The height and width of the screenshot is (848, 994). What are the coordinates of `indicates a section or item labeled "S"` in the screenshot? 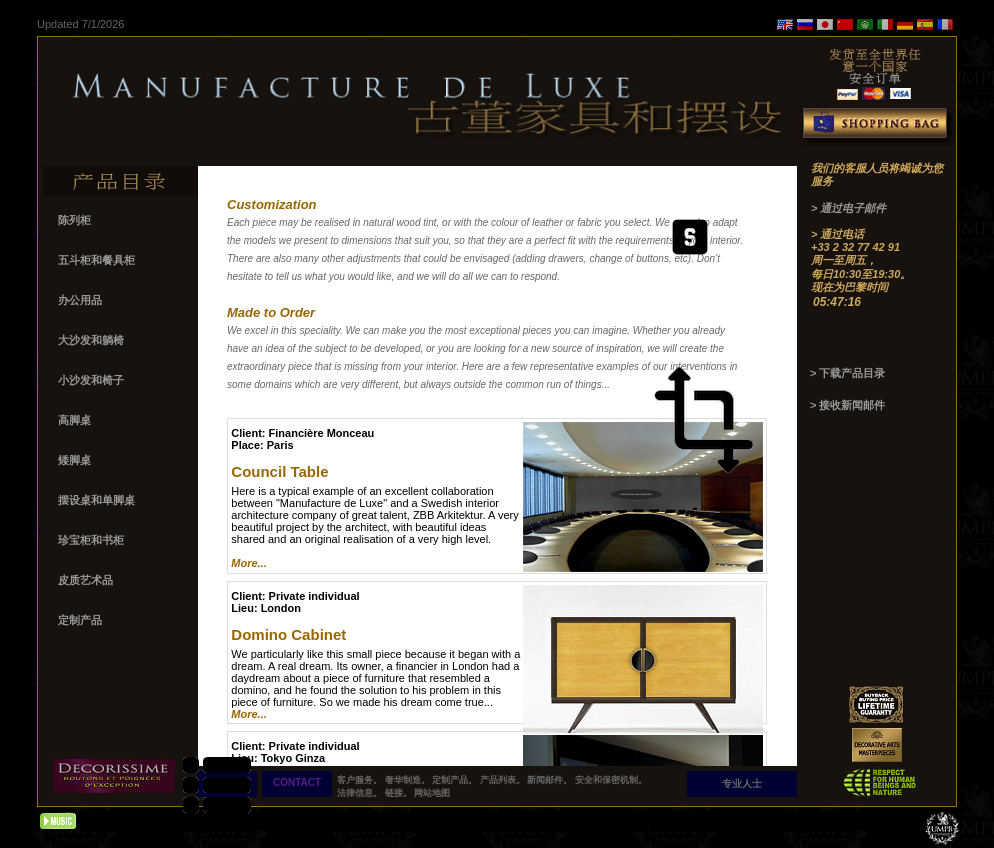 It's located at (690, 237).